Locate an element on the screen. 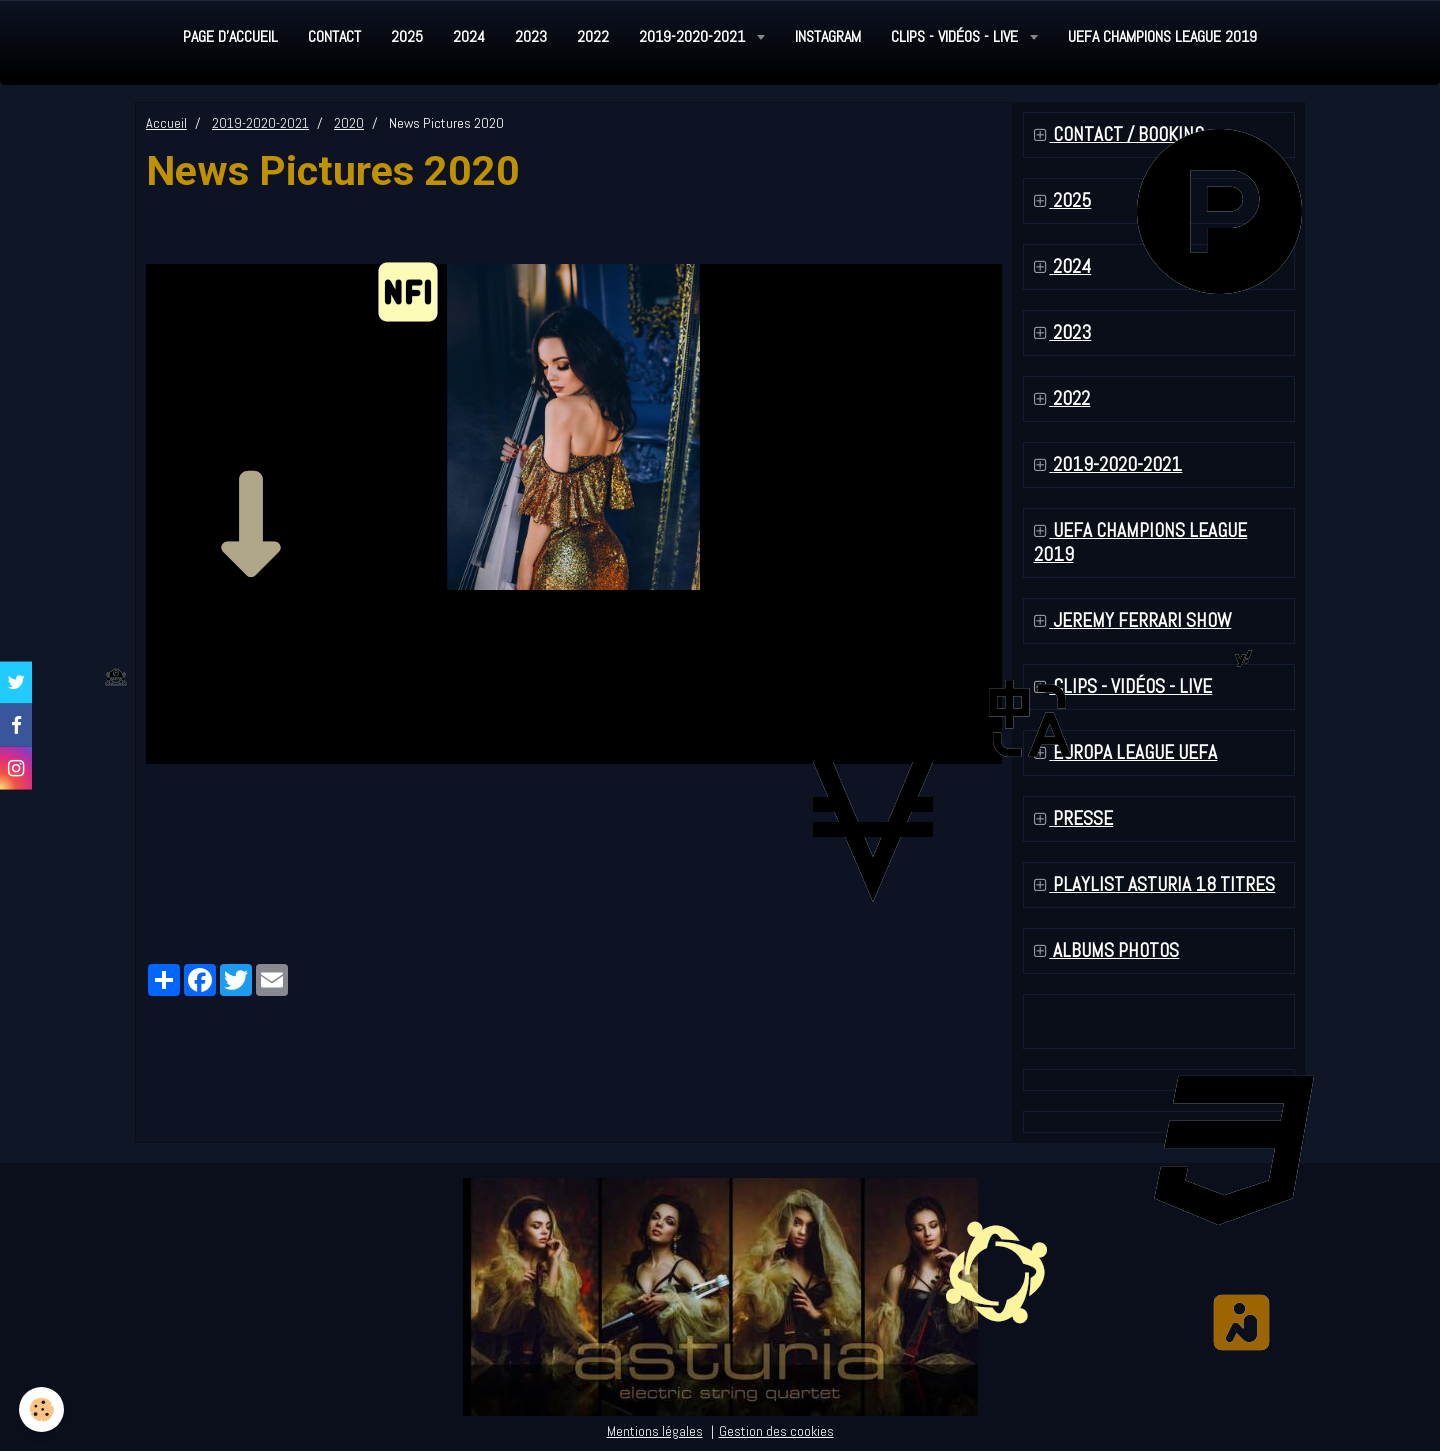 This screenshot has height=1451, width=1440. open yahoo app or website is located at coordinates (1243, 658).